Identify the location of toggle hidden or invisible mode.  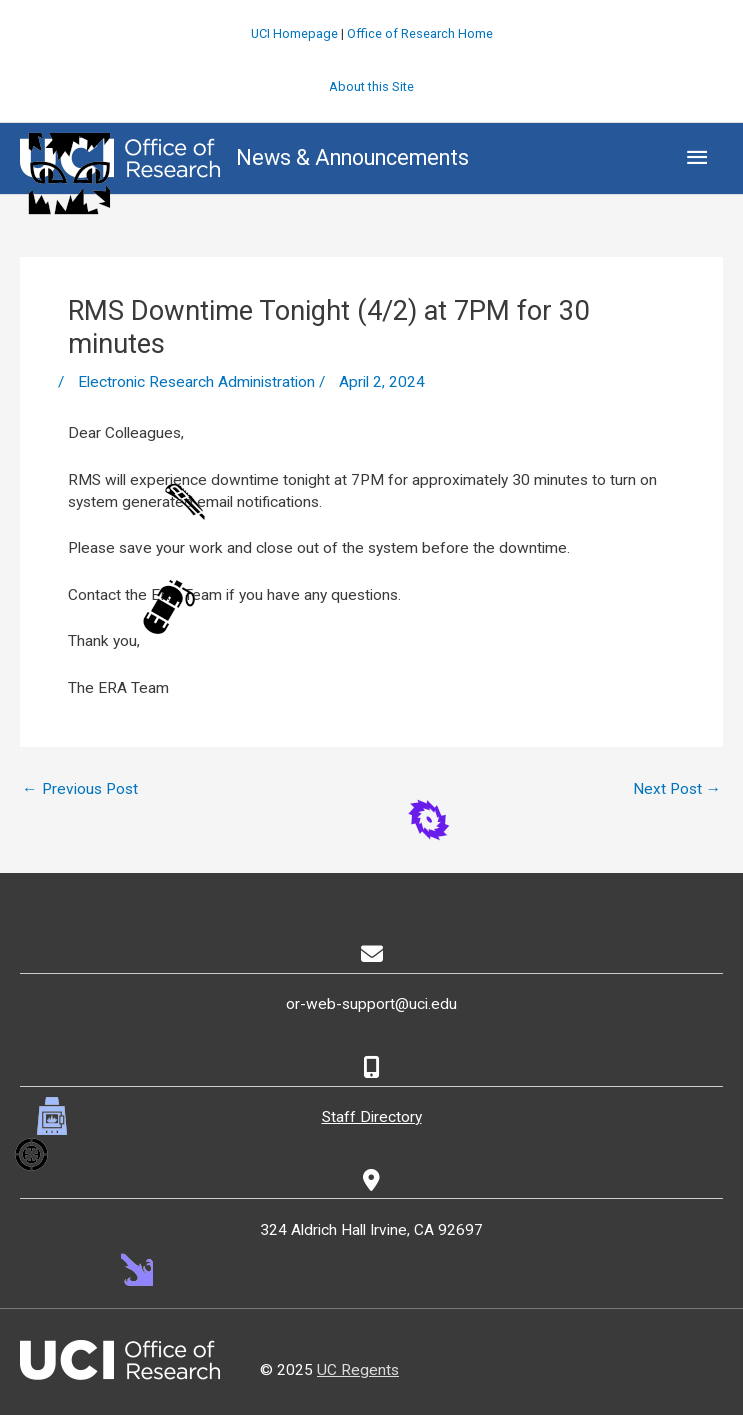
(69, 173).